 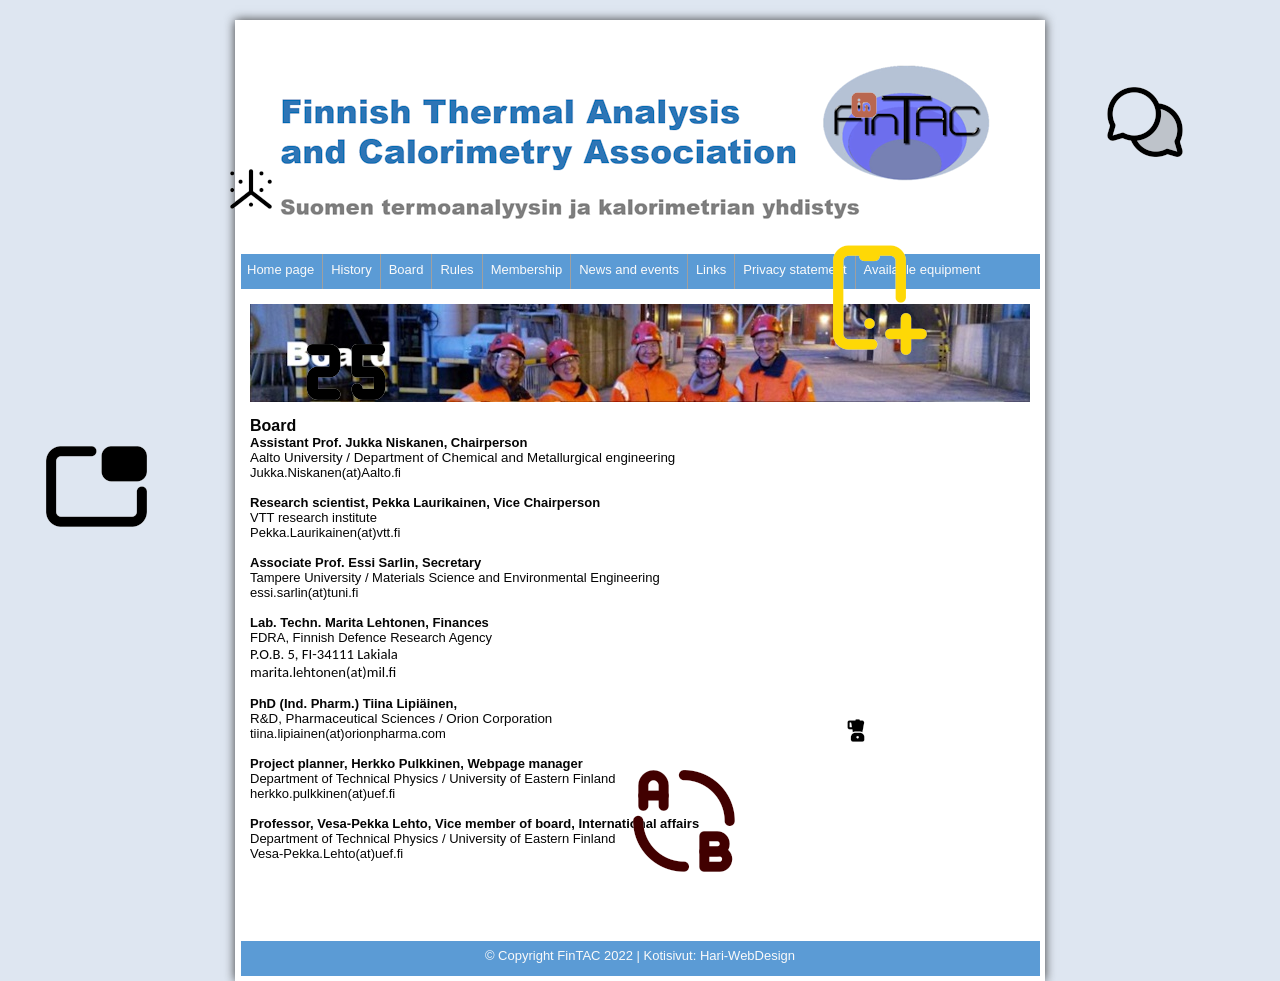 I want to click on switch between option A and option B, so click(x=684, y=821).